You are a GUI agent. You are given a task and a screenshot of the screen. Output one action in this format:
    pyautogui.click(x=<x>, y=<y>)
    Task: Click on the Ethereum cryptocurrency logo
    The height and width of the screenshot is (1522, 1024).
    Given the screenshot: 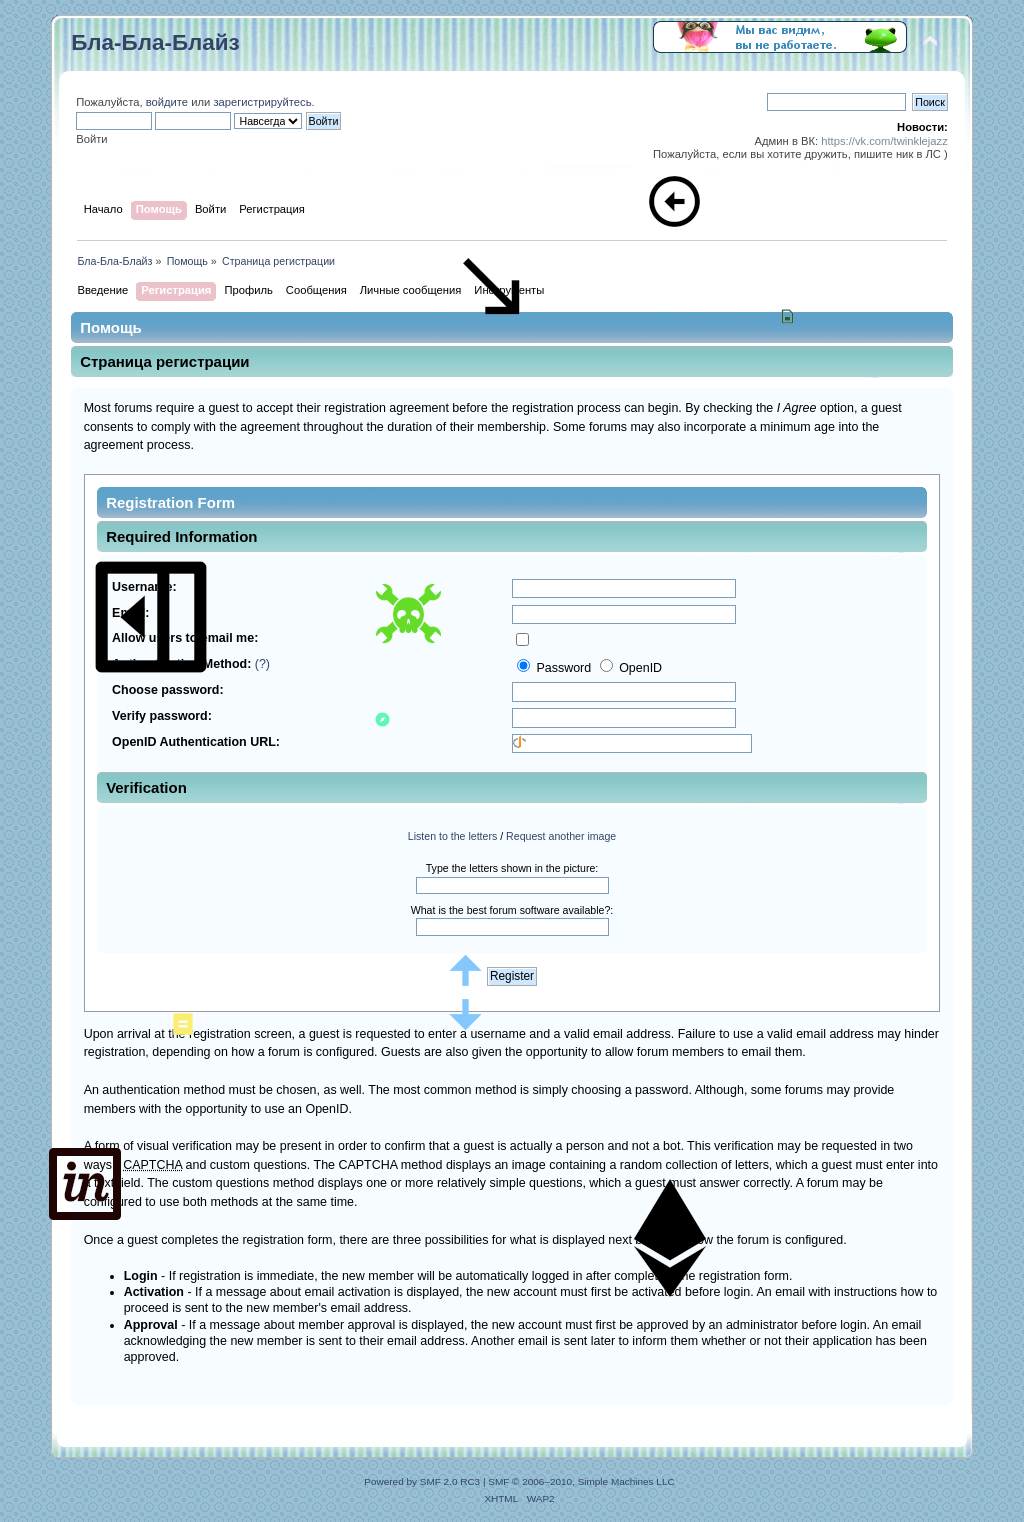 What is the action you would take?
    pyautogui.click(x=670, y=1238)
    